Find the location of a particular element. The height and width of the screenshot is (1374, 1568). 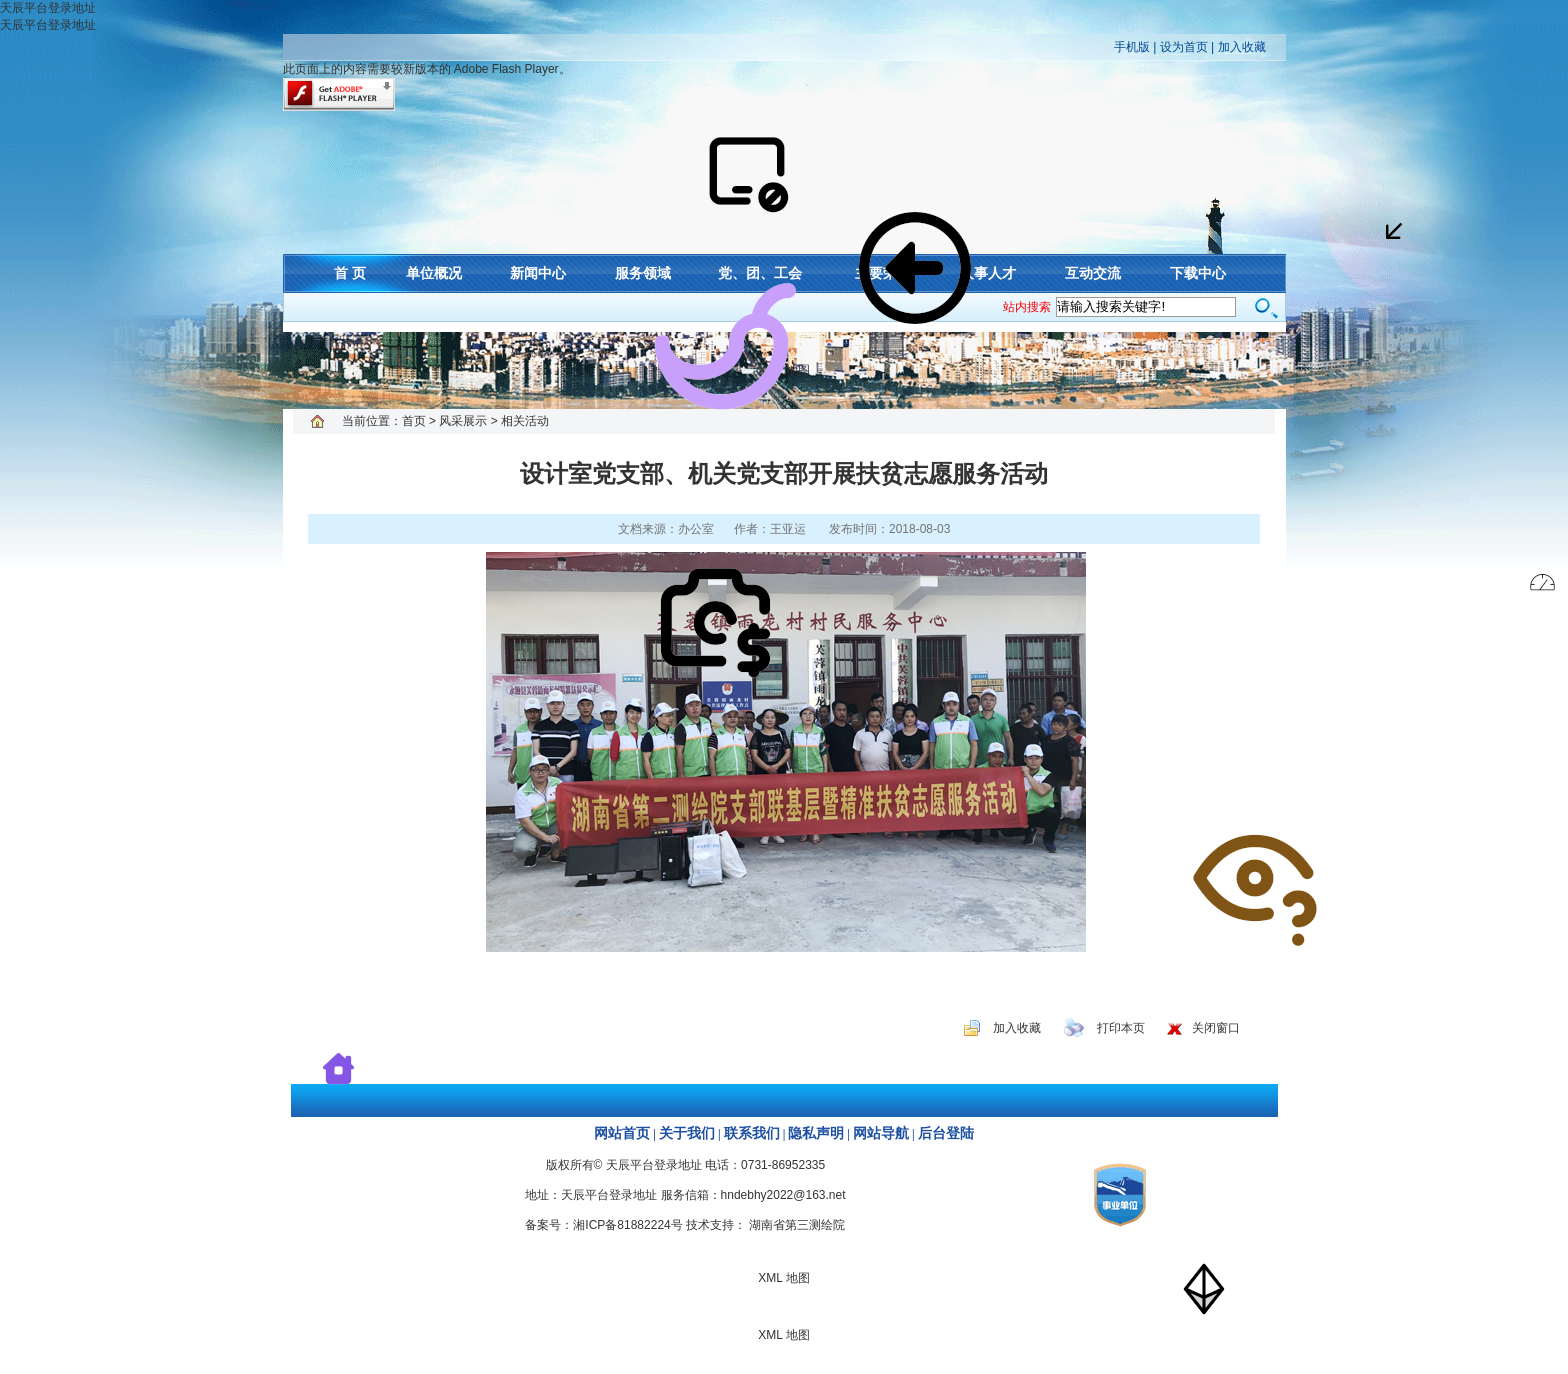

indicates spicy food or heat level is located at coordinates (729, 350).